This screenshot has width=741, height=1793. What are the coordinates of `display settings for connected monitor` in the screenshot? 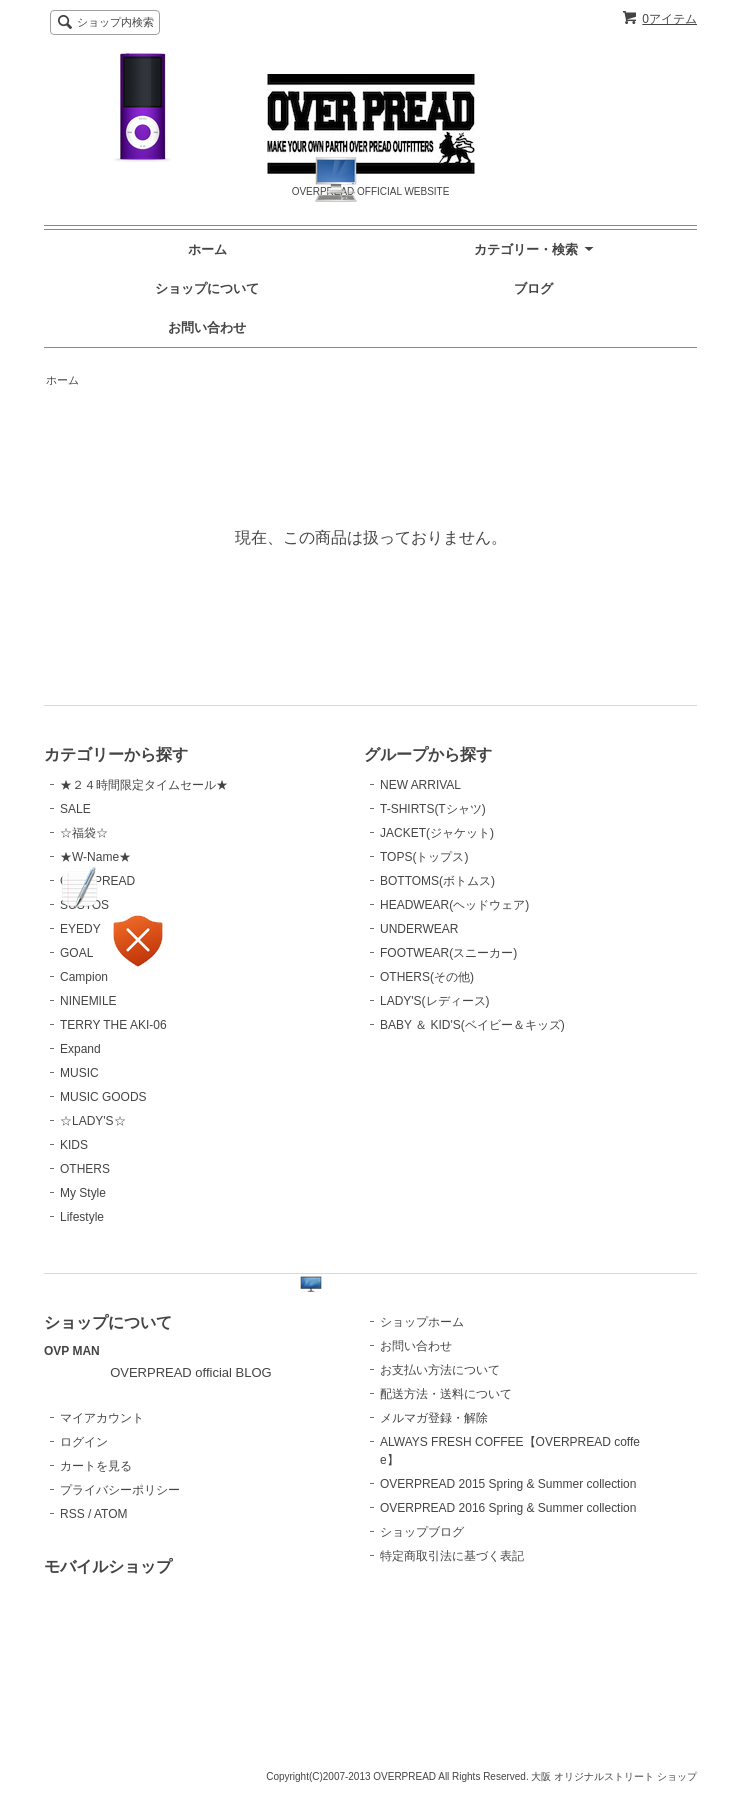 It's located at (311, 1282).